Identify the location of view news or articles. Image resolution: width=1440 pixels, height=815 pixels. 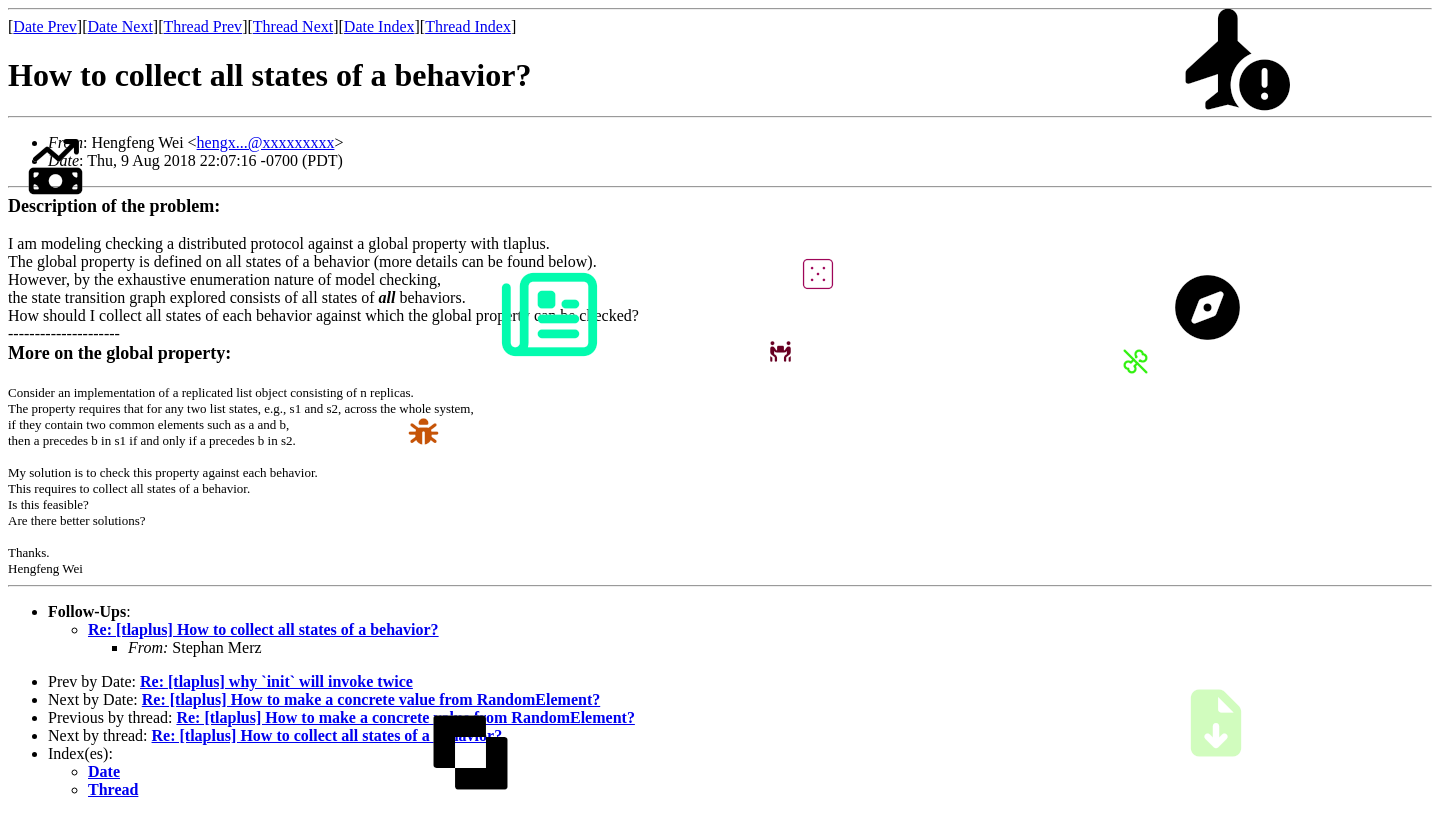
(549, 314).